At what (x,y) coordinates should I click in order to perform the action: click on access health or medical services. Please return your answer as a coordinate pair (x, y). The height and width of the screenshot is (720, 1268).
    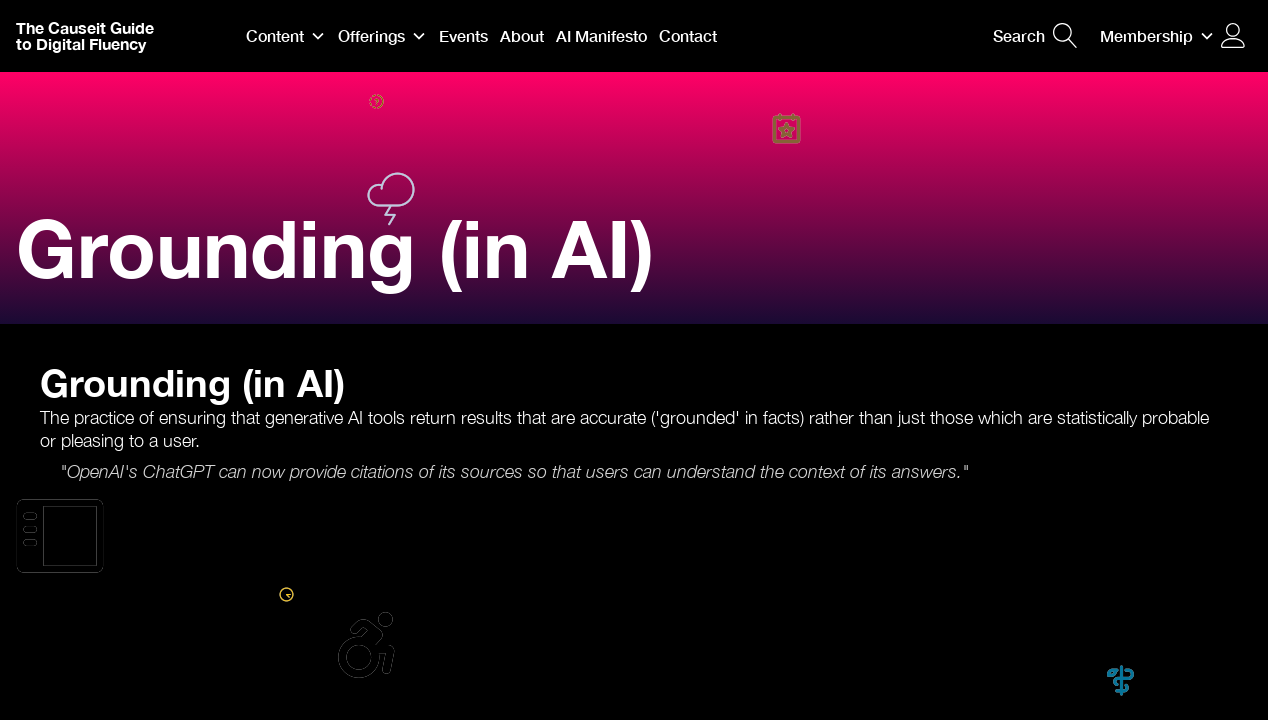
    Looking at the image, I should click on (1121, 680).